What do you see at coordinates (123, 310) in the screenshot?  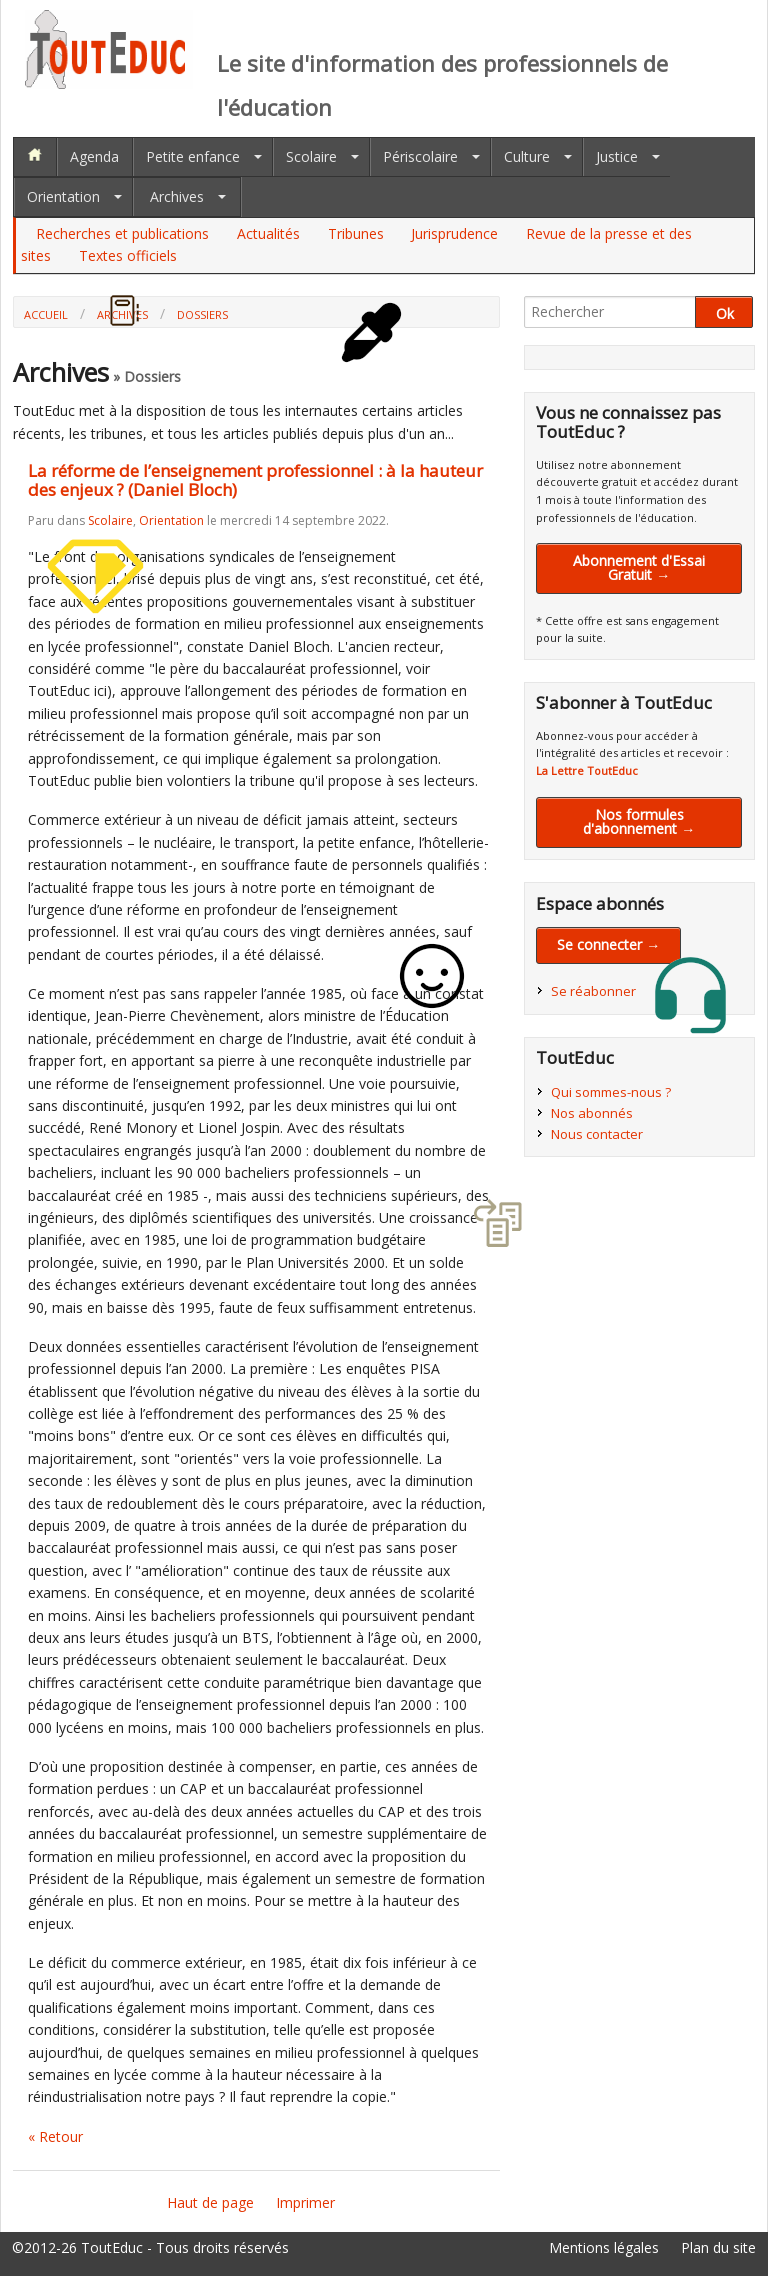 I see `open notebook or journal view` at bounding box center [123, 310].